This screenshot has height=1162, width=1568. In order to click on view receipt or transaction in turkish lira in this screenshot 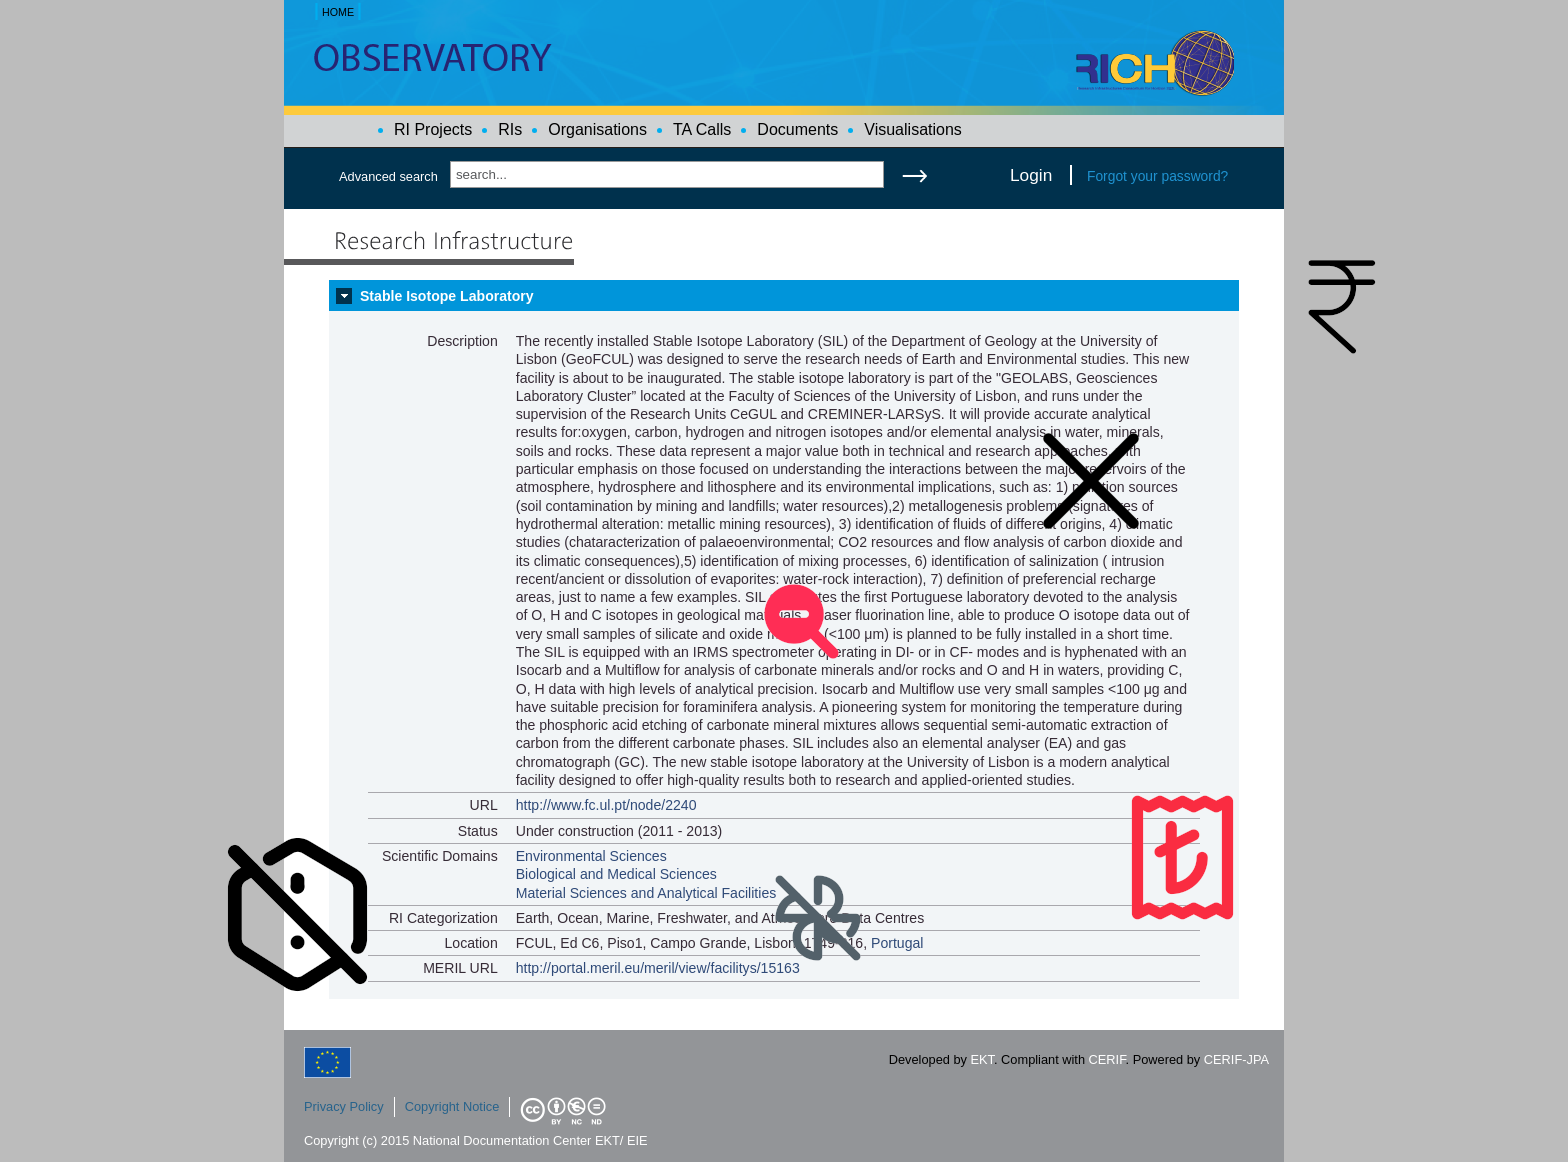, I will do `click(1182, 857)`.